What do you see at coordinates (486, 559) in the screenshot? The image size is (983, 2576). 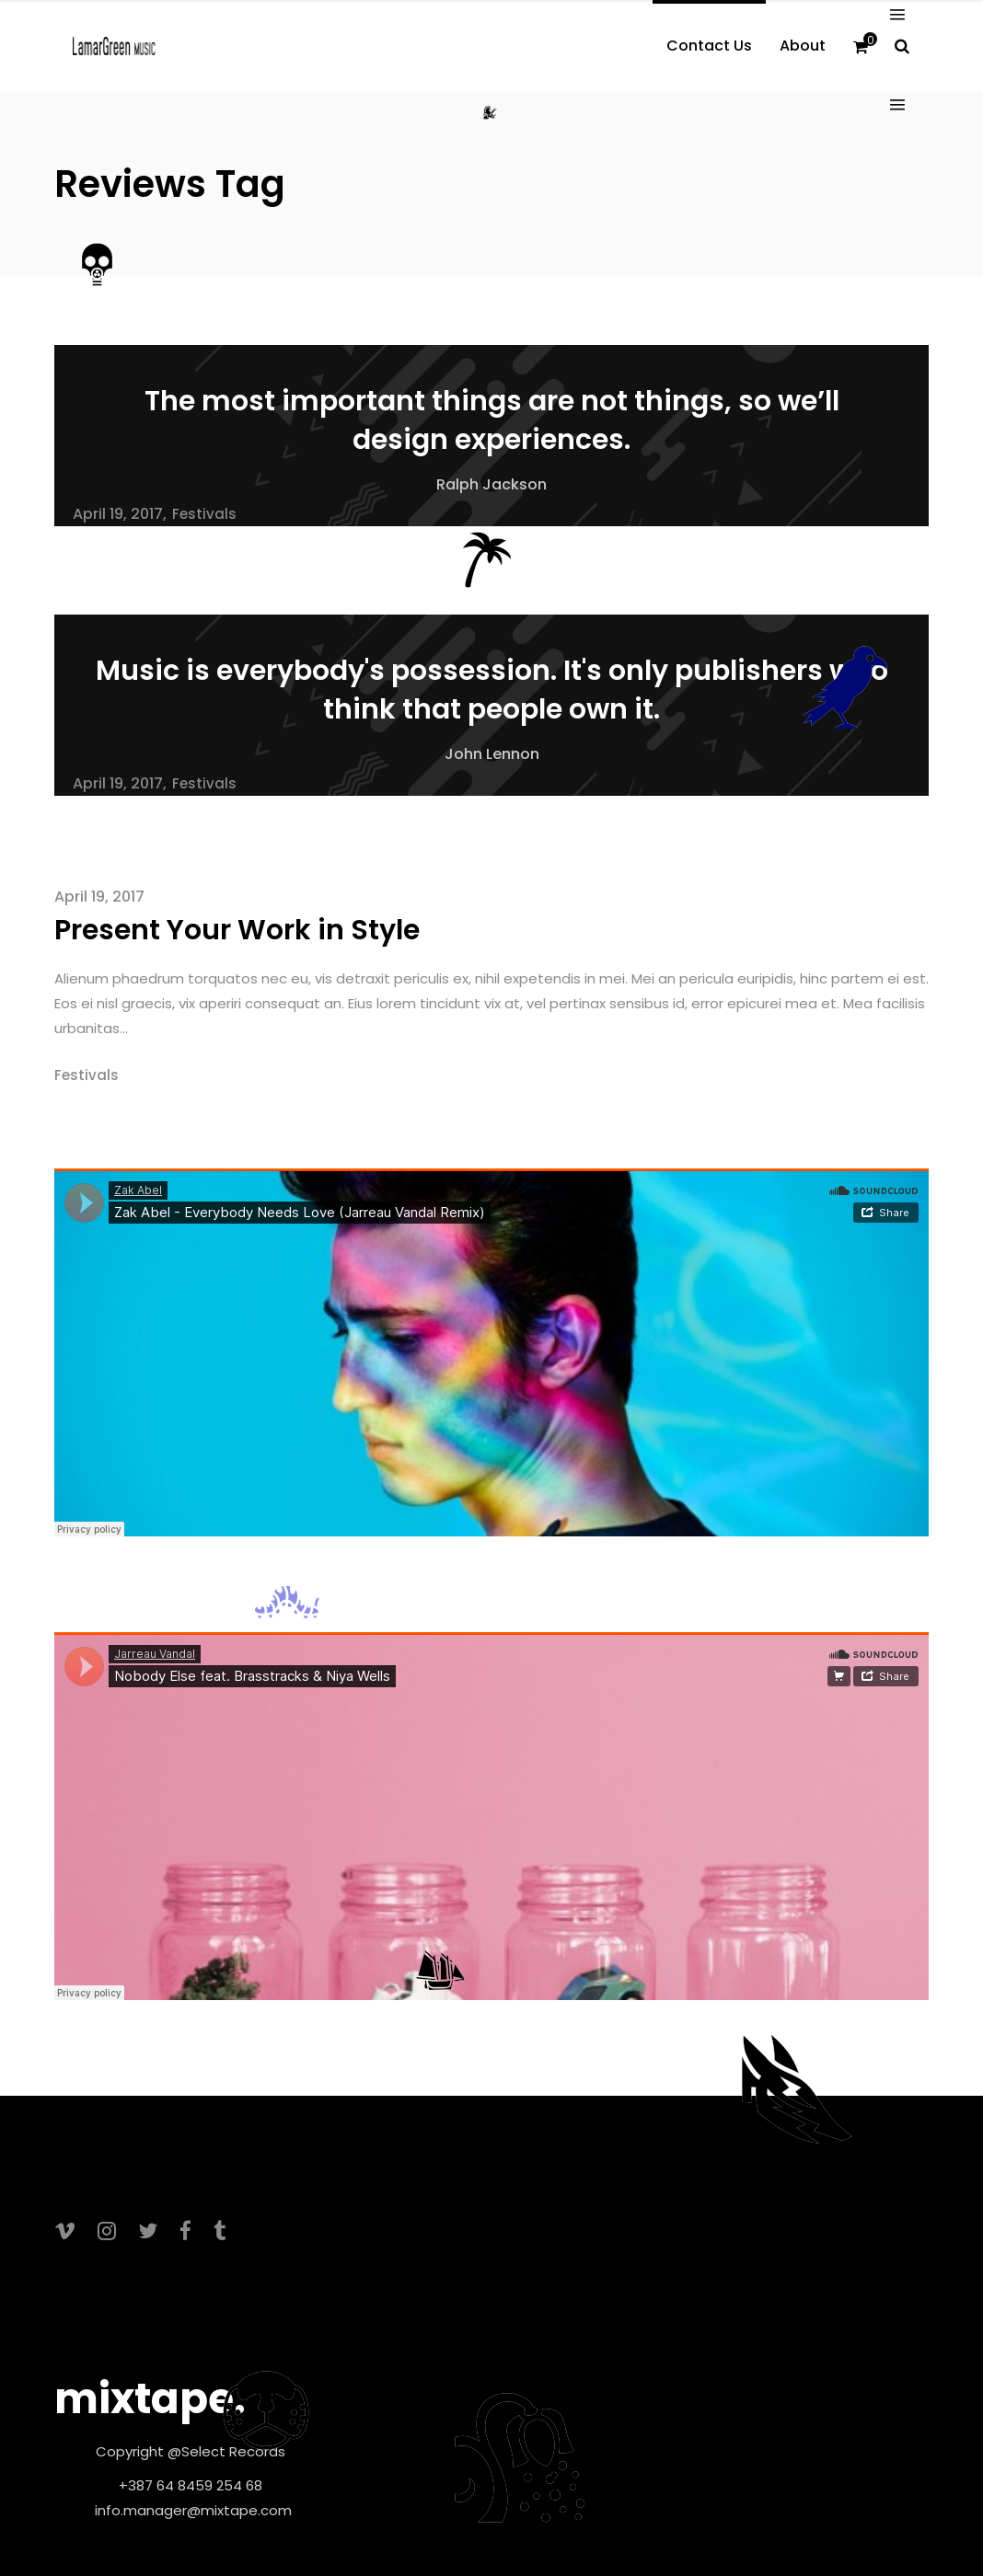 I see `indicates tropical or beach-themed content` at bounding box center [486, 559].